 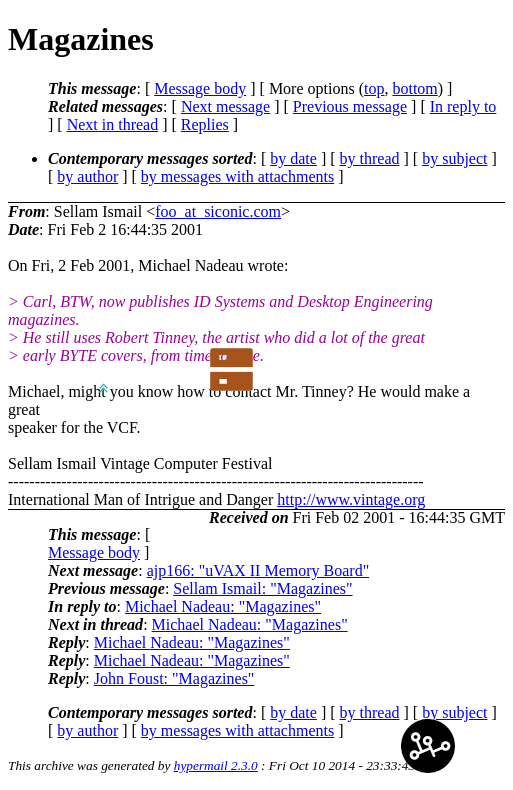 What do you see at coordinates (428, 746) in the screenshot?
I see `open namuwiki website` at bounding box center [428, 746].